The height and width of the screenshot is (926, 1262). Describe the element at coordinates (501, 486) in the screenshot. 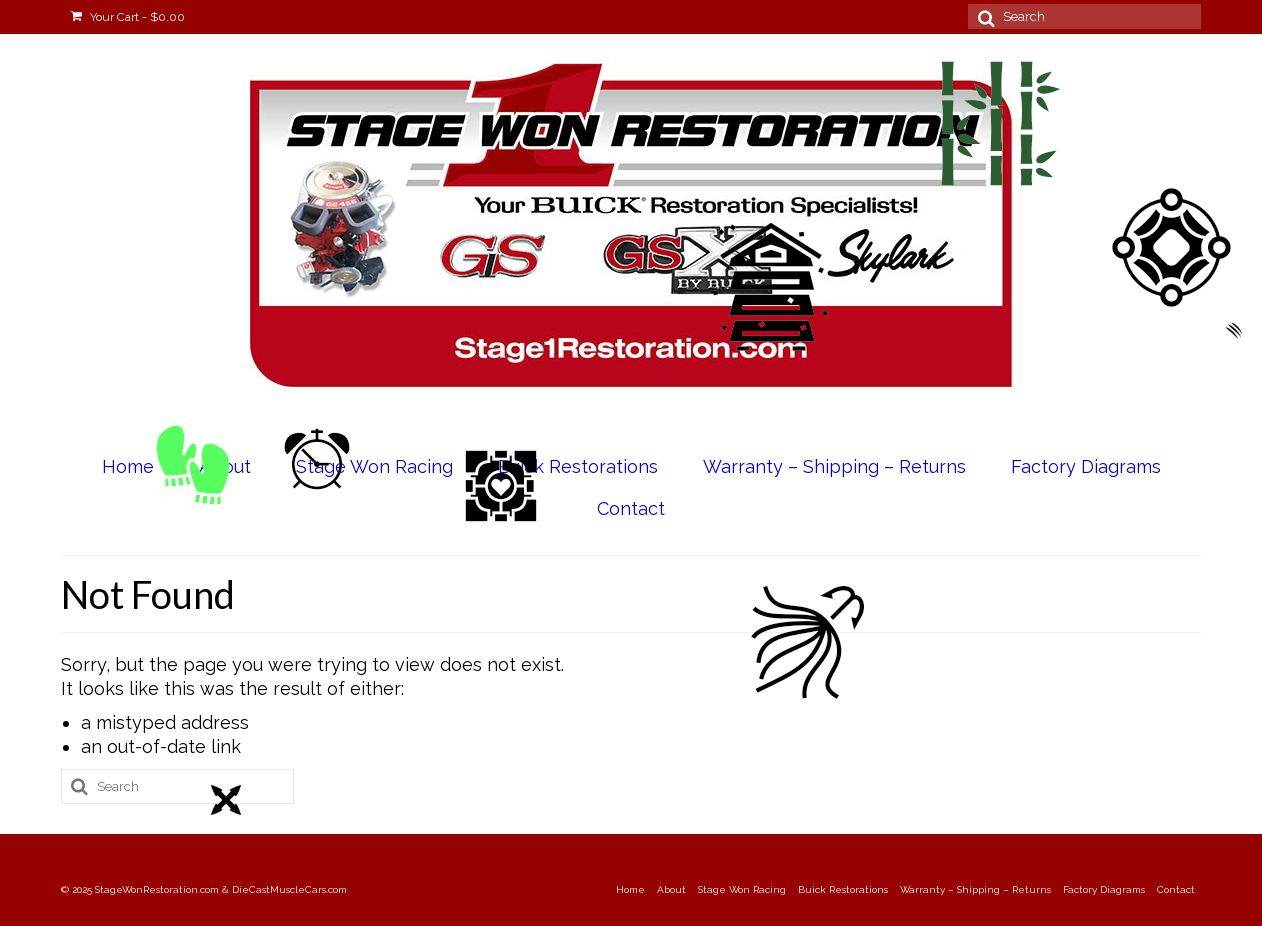

I see `companion cube item or collectible from Portal` at that location.